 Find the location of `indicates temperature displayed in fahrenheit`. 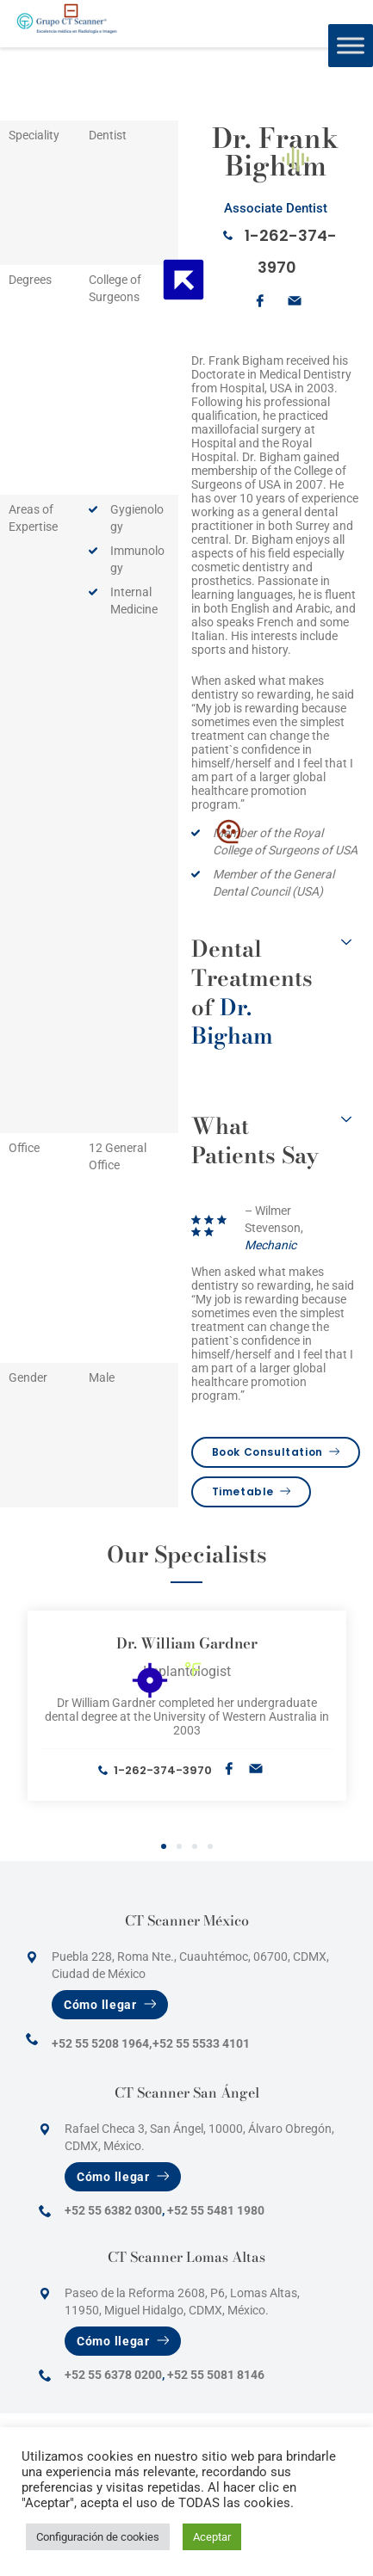

indicates temperature displayed in fahrenheit is located at coordinates (194, 1669).